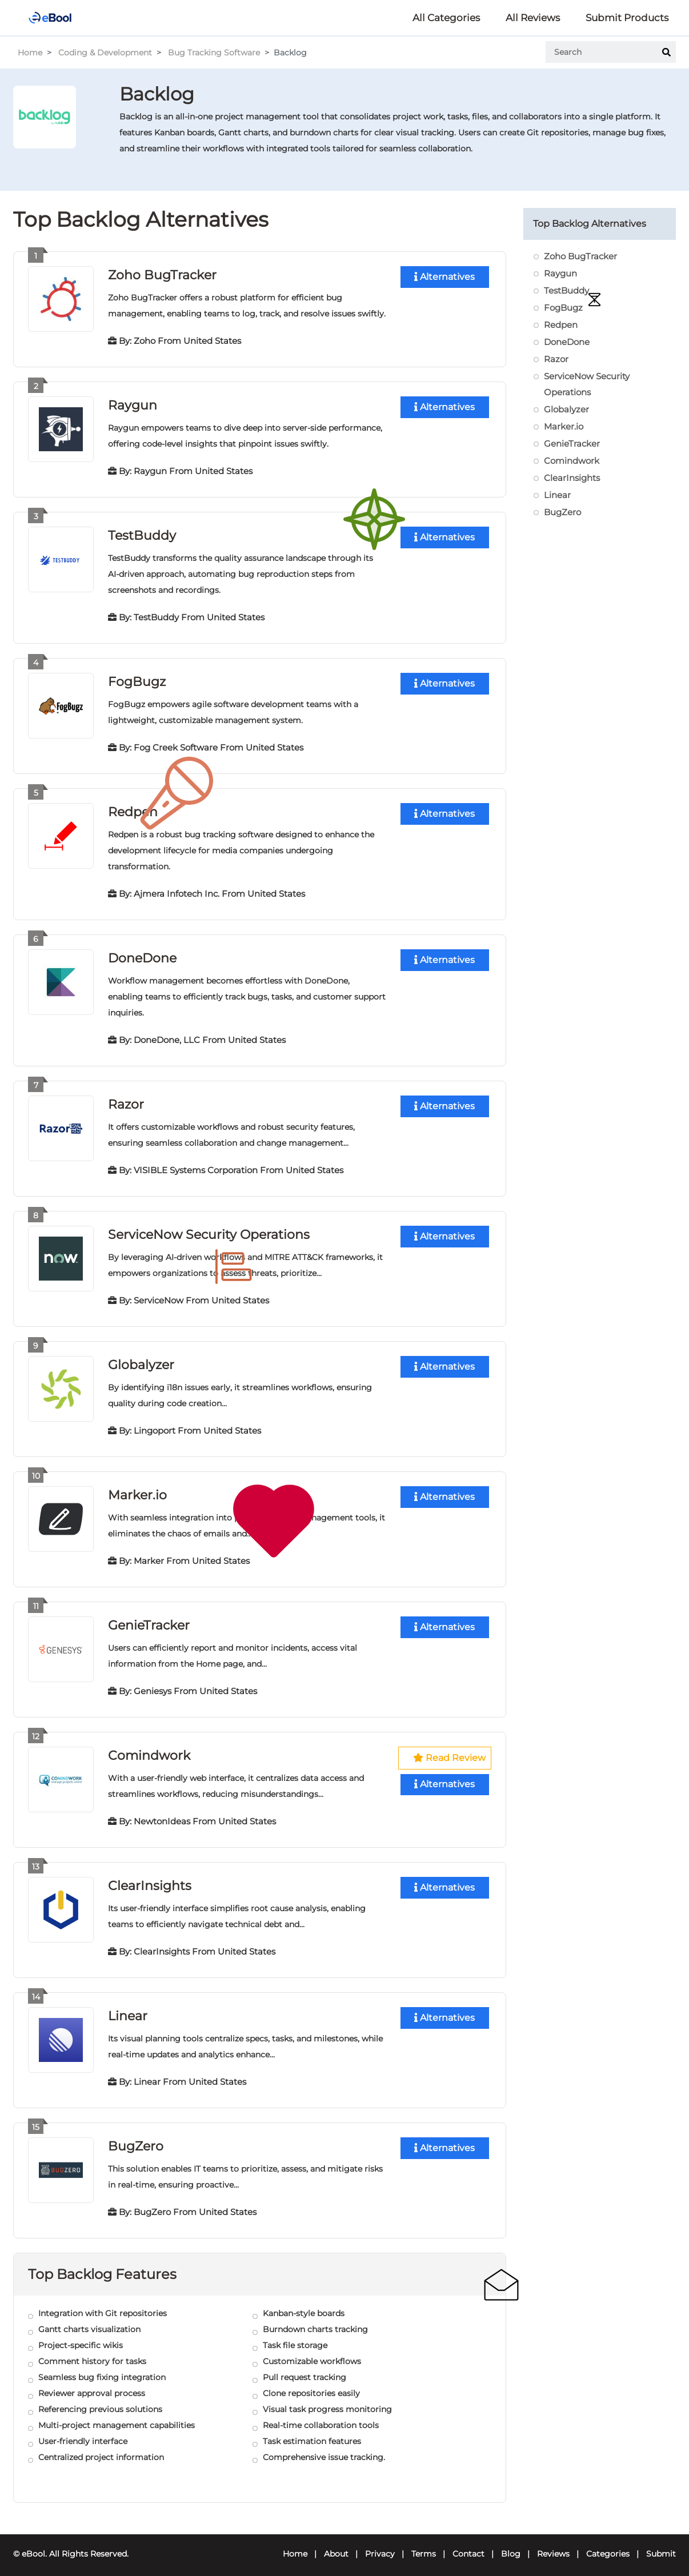 This screenshot has width=689, height=2576. I want to click on align text to the left margin, so click(233, 1266).